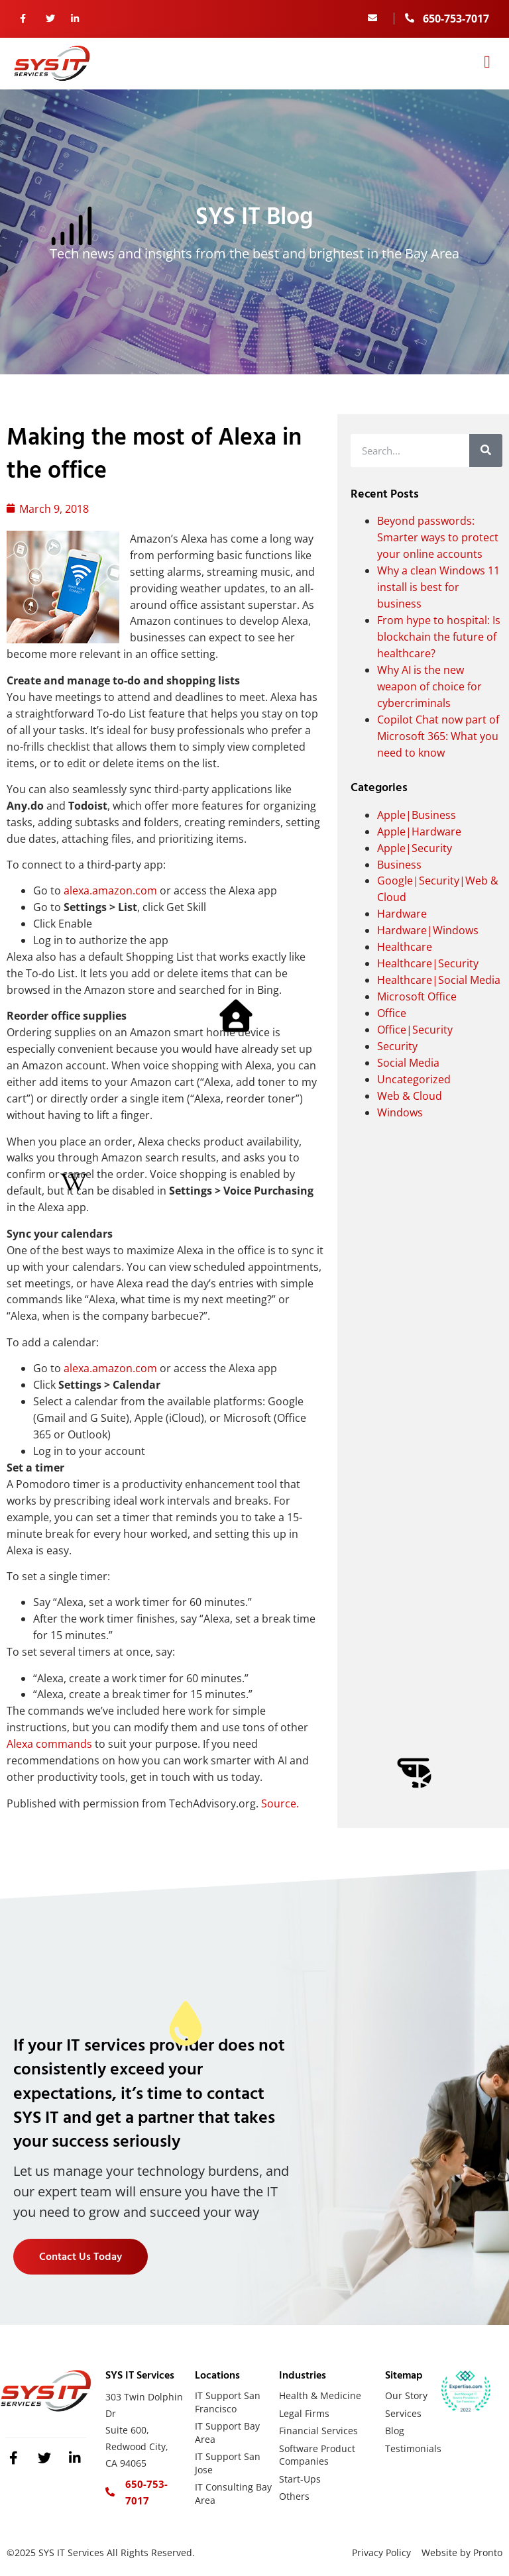 This screenshot has width=509, height=2576. What do you see at coordinates (72, 226) in the screenshot?
I see `indicates full signal strength` at bounding box center [72, 226].